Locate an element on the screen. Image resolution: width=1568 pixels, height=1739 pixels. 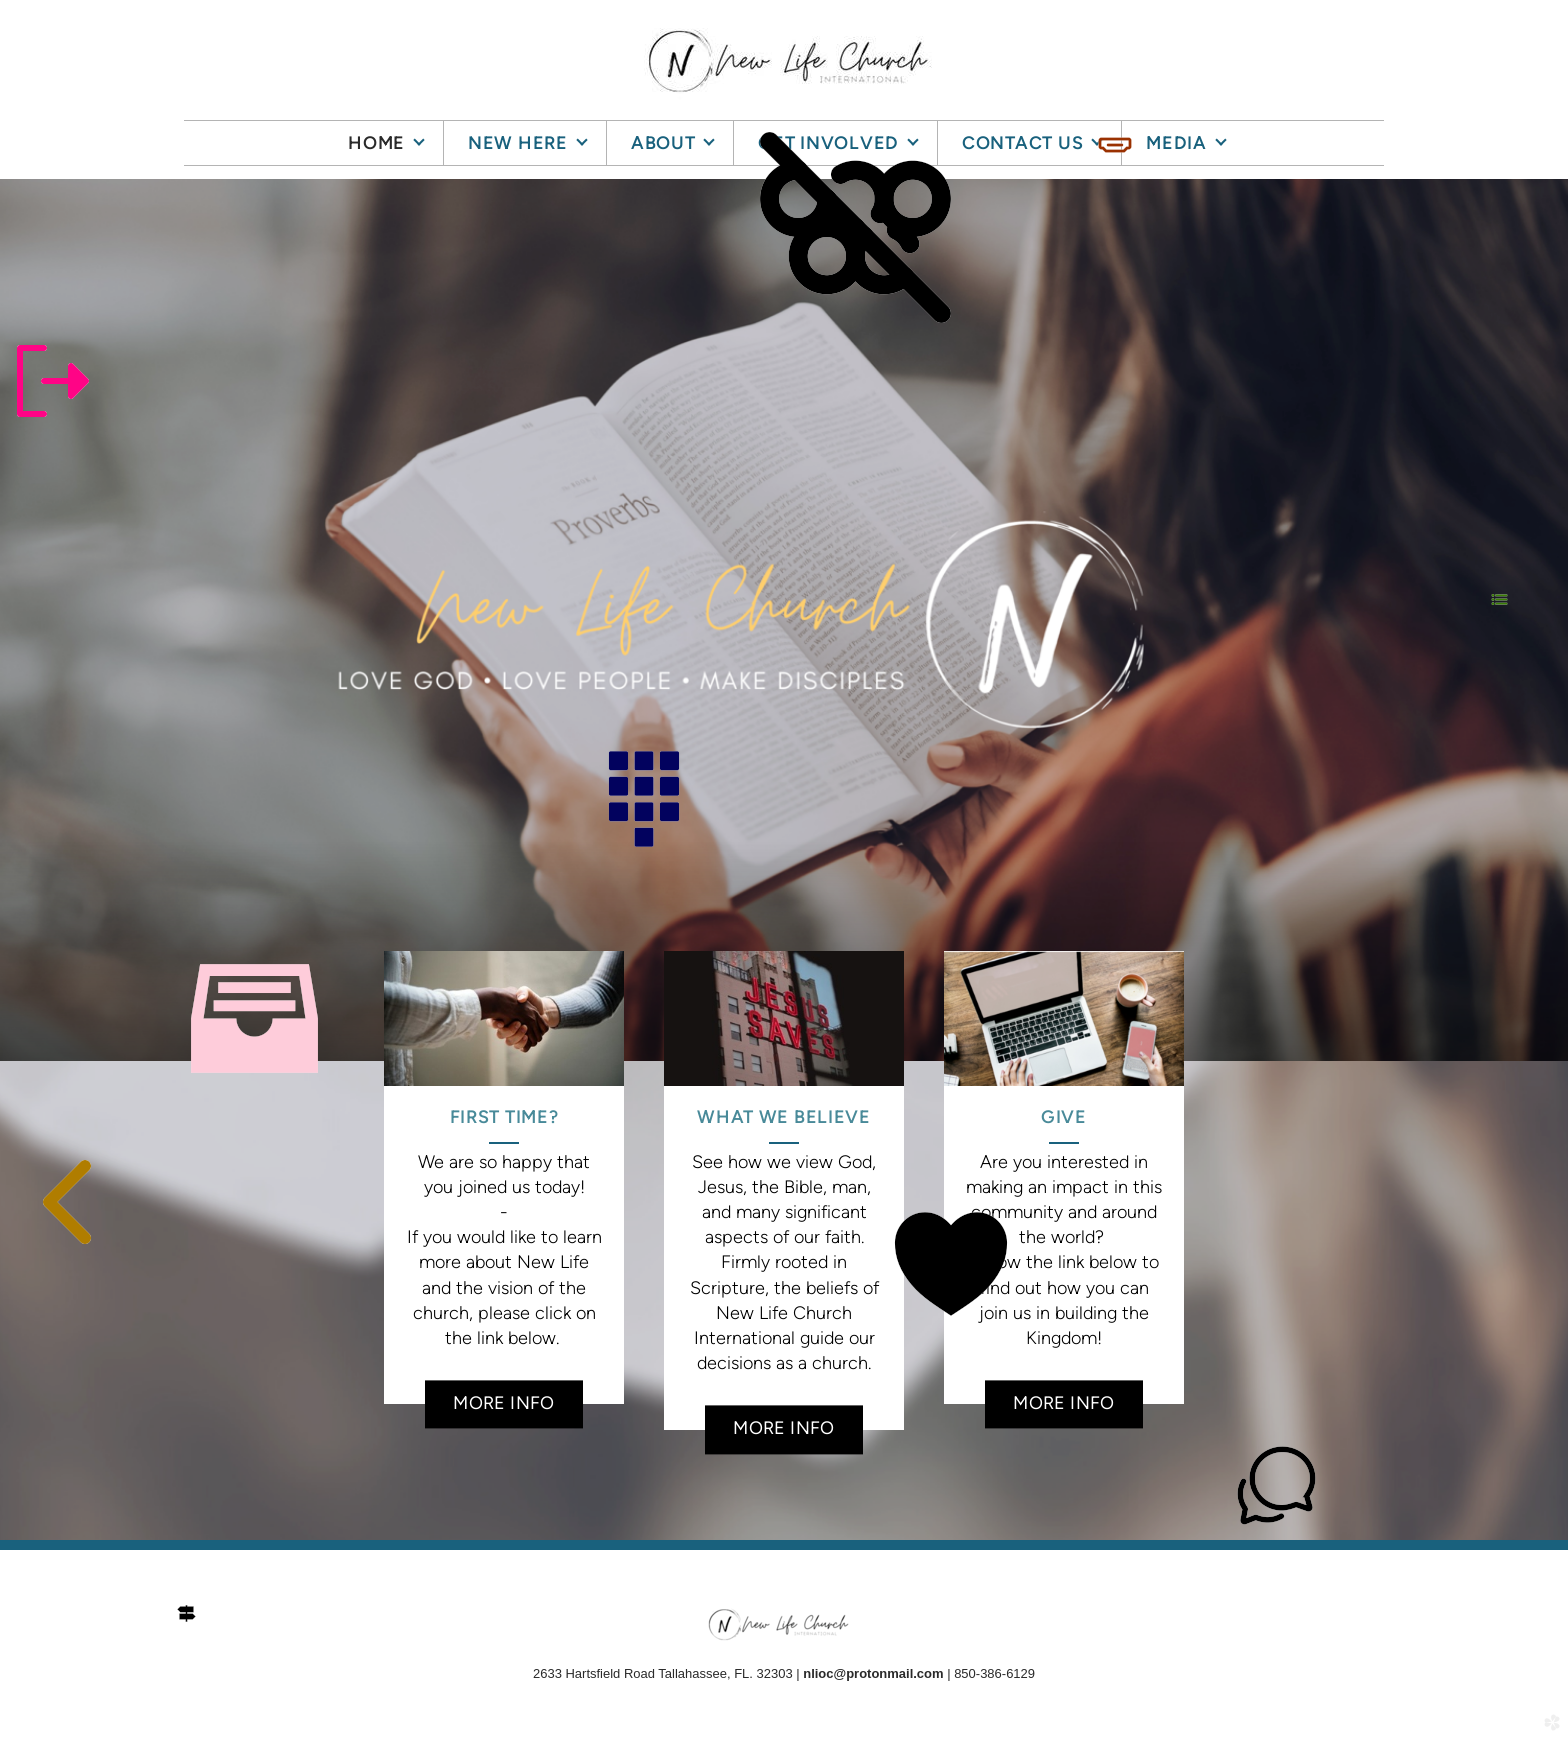
sign out of your account is located at coordinates (50, 381).